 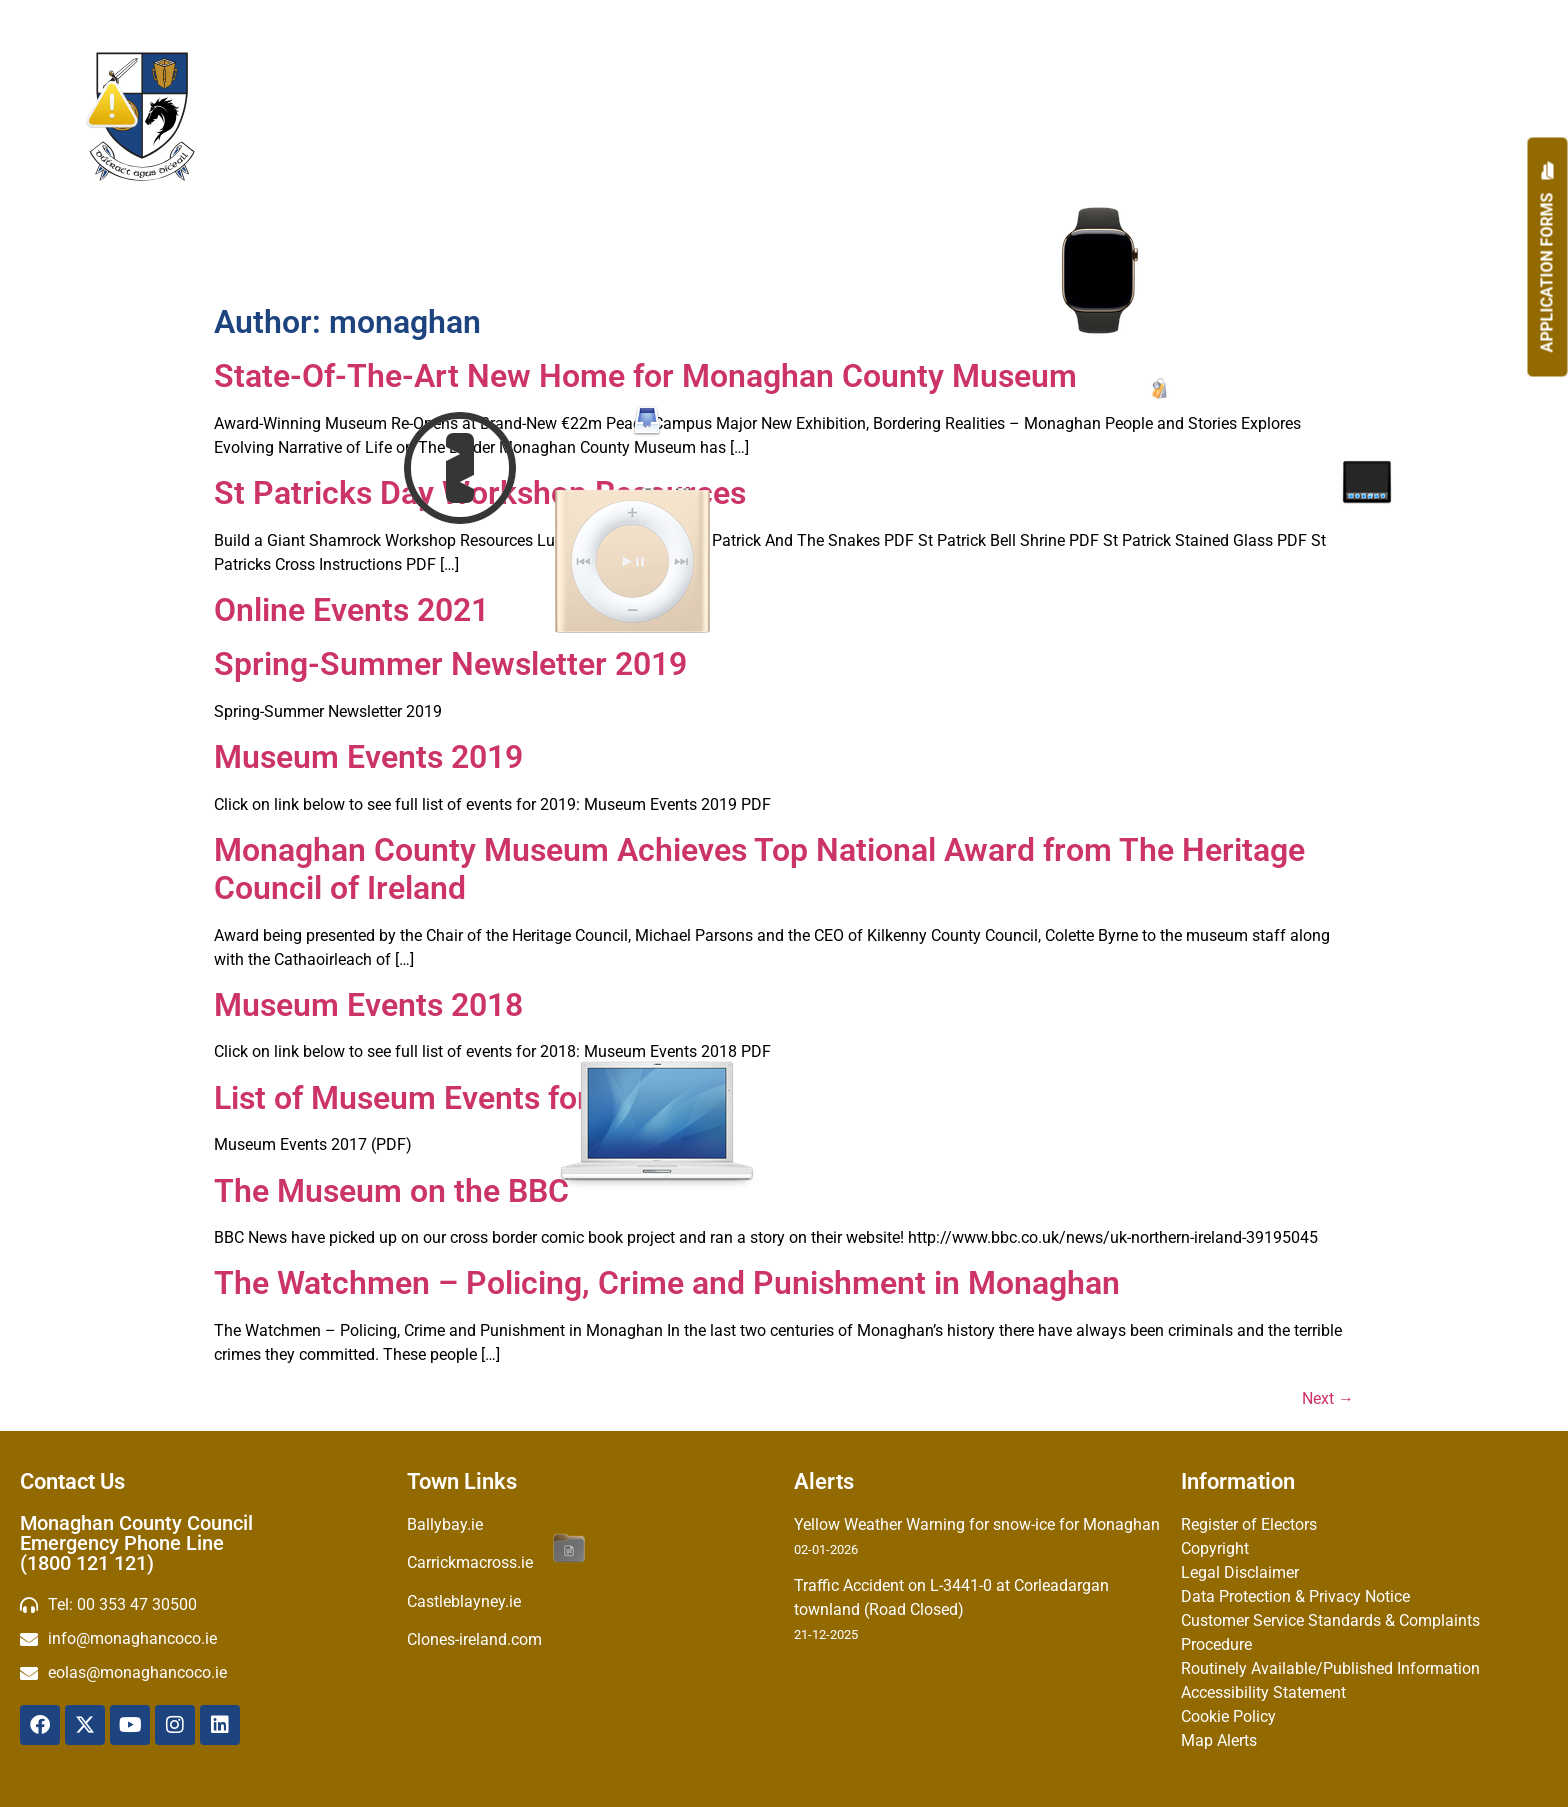 I want to click on access password manager, so click(x=460, y=468).